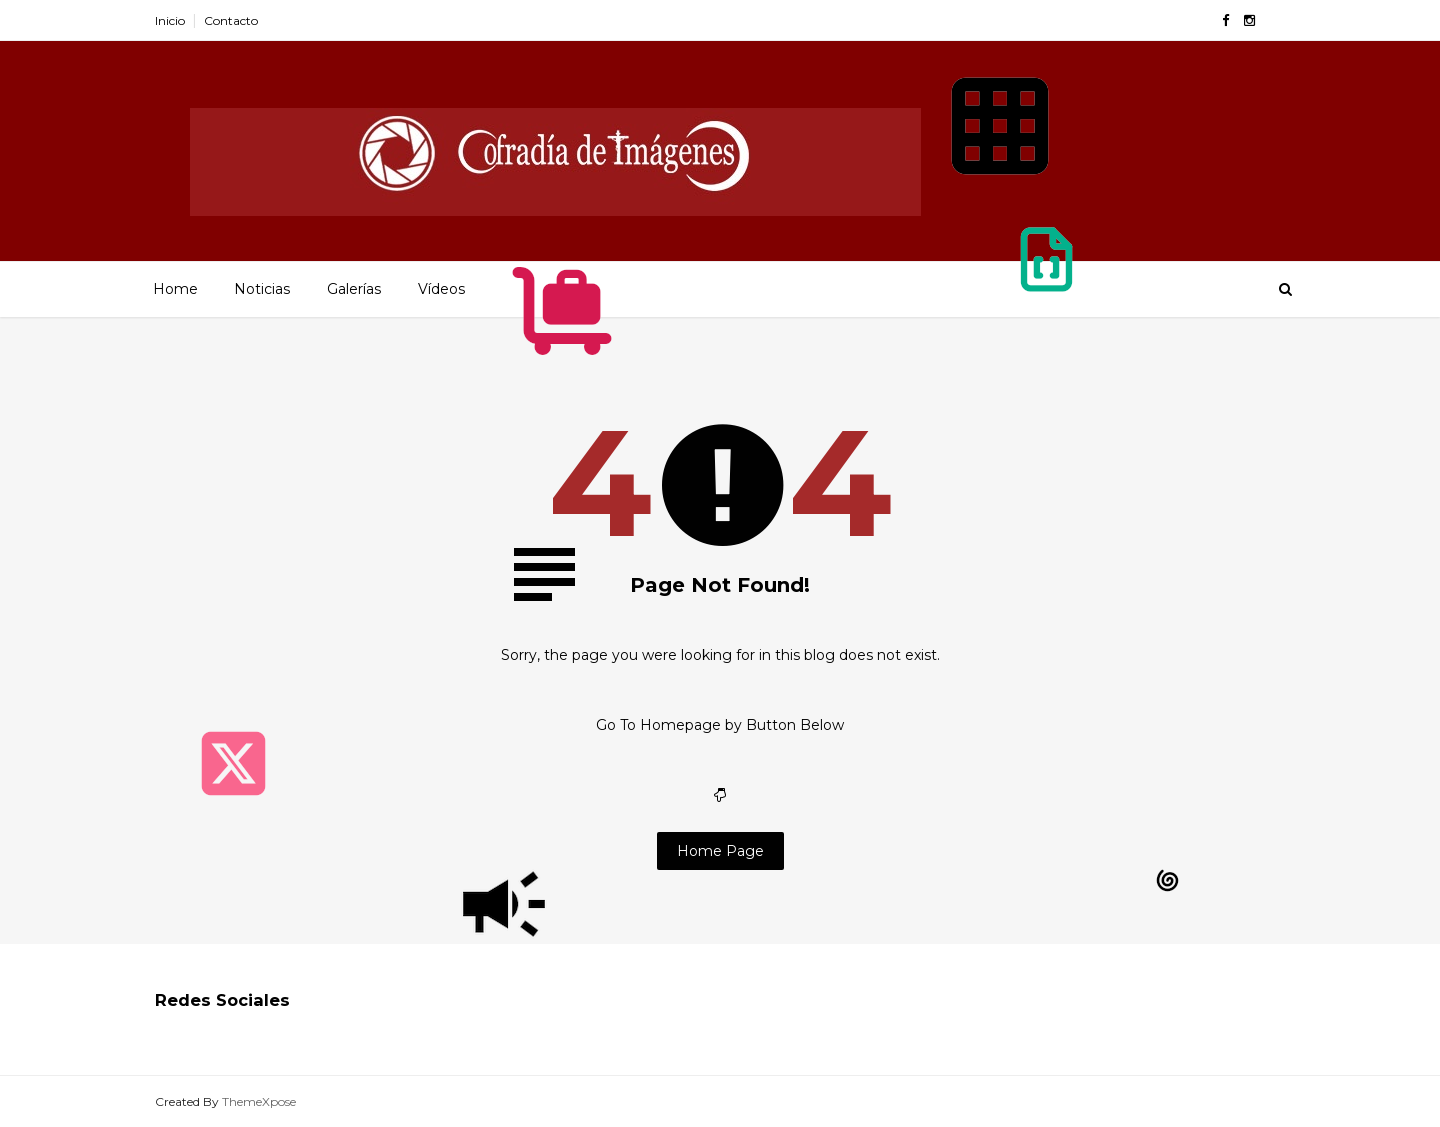 The image size is (1440, 1127). Describe the element at coordinates (544, 574) in the screenshot. I see `view document or text content` at that location.